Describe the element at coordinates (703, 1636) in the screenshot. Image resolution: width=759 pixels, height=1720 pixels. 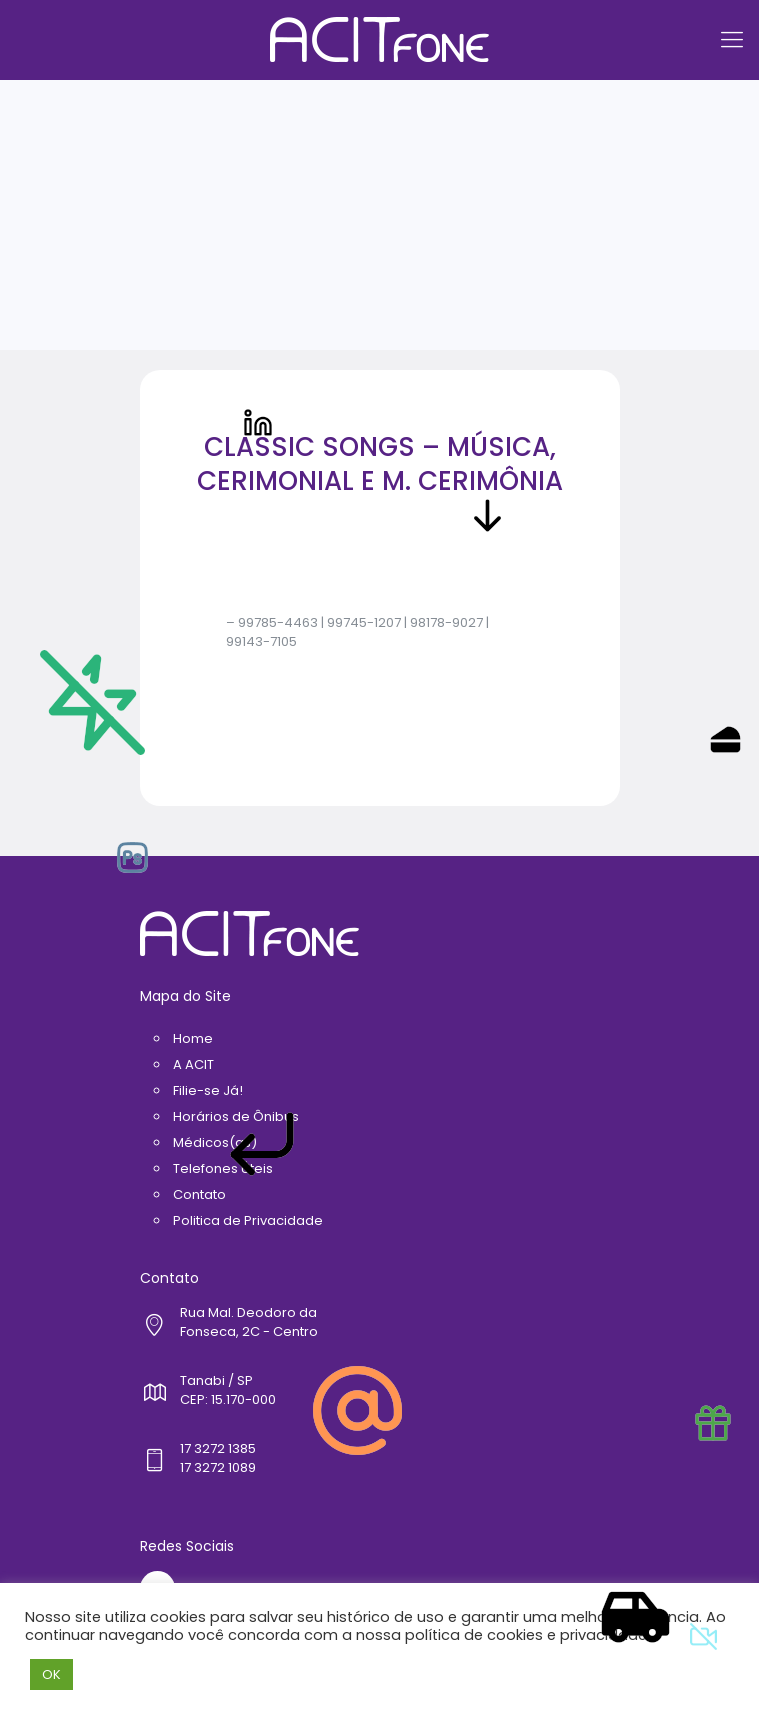
I see `turn off camera or disable video` at that location.